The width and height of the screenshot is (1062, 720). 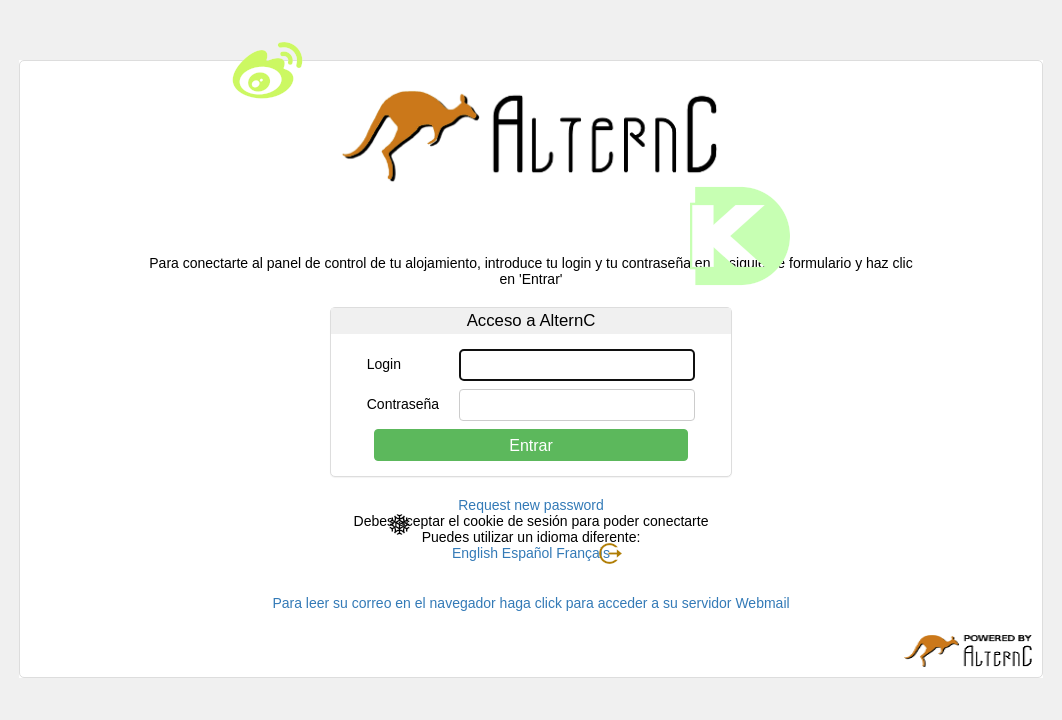 I want to click on open weibo app, so click(x=267, y=72).